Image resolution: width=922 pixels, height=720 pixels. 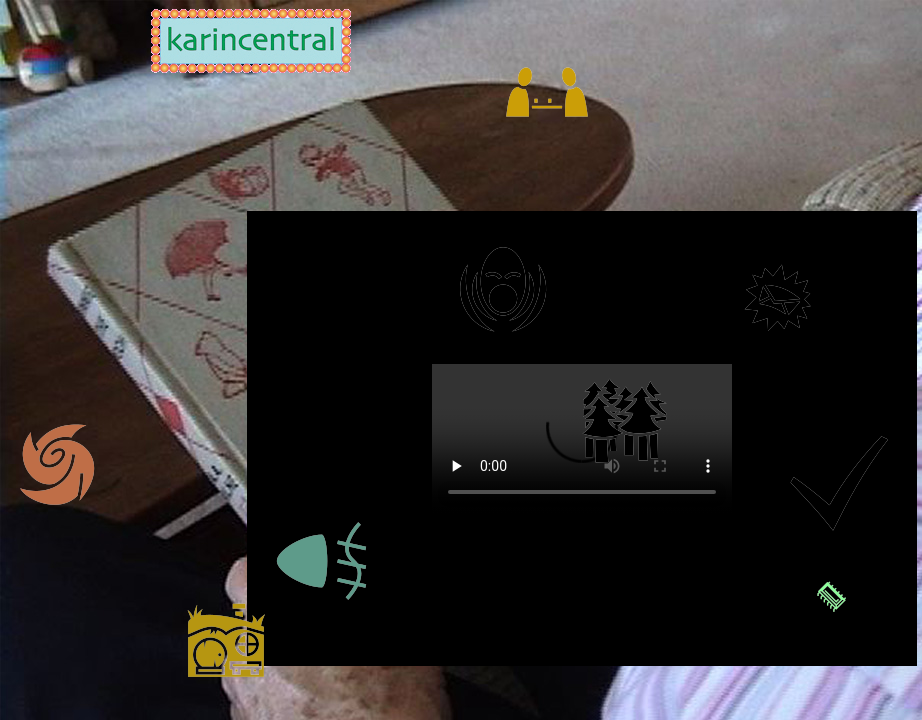 What do you see at coordinates (226, 639) in the screenshot?
I see `select a hobbit hole or underground dwelling in a fantasy game` at bounding box center [226, 639].